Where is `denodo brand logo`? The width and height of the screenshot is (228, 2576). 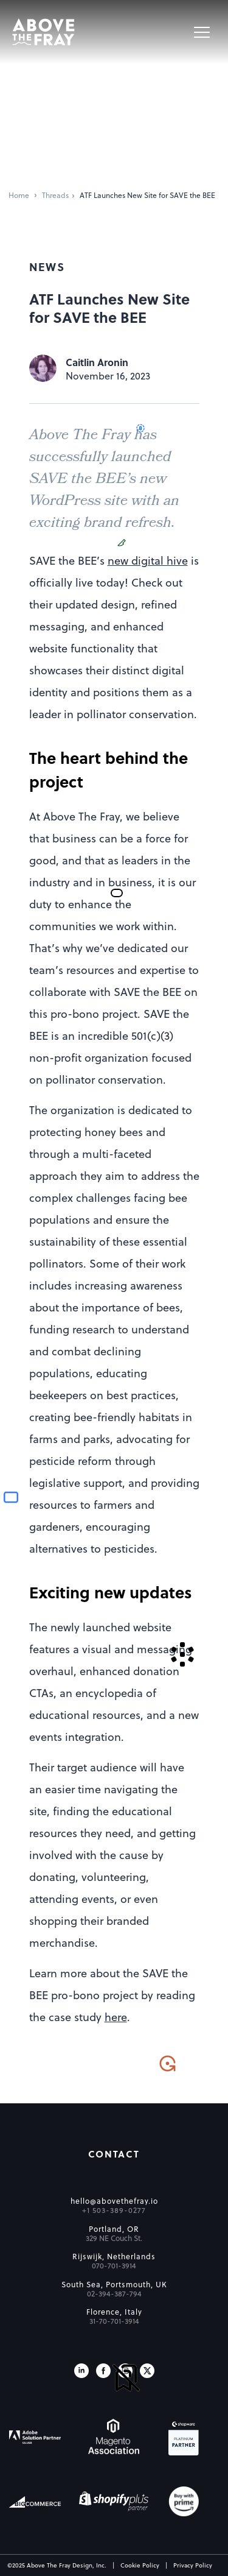
denodo brand logo is located at coordinates (182, 1654).